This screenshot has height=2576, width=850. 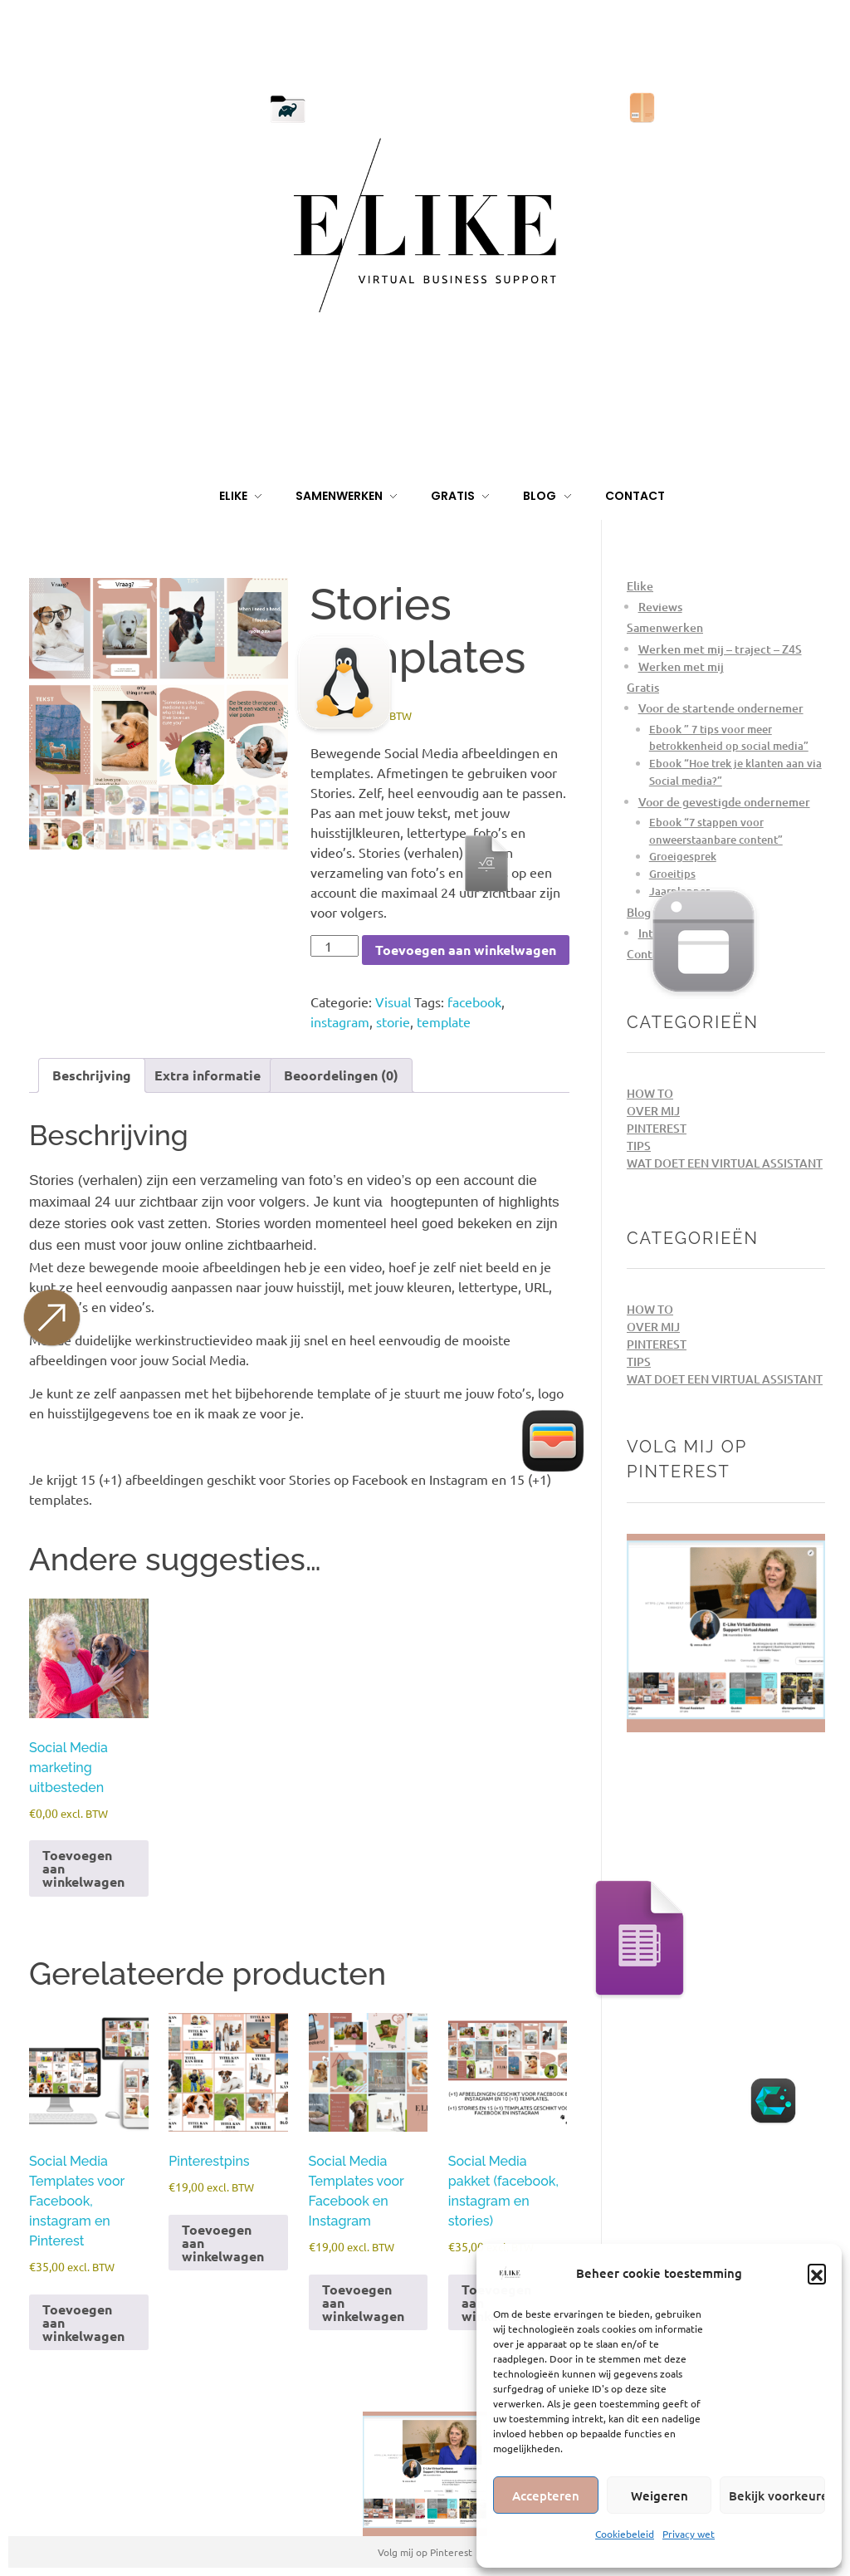 I want to click on open linux system preferences, so click(x=344, y=683).